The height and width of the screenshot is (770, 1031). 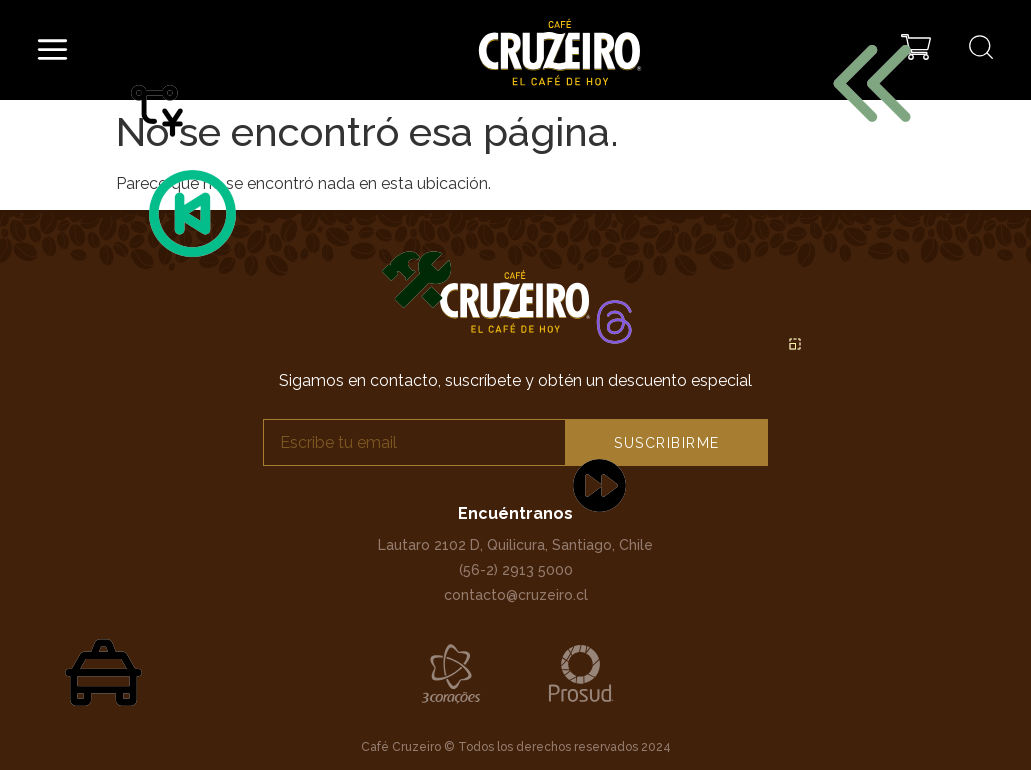 What do you see at coordinates (192, 213) in the screenshot?
I see `skip to previous track` at bounding box center [192, 213].